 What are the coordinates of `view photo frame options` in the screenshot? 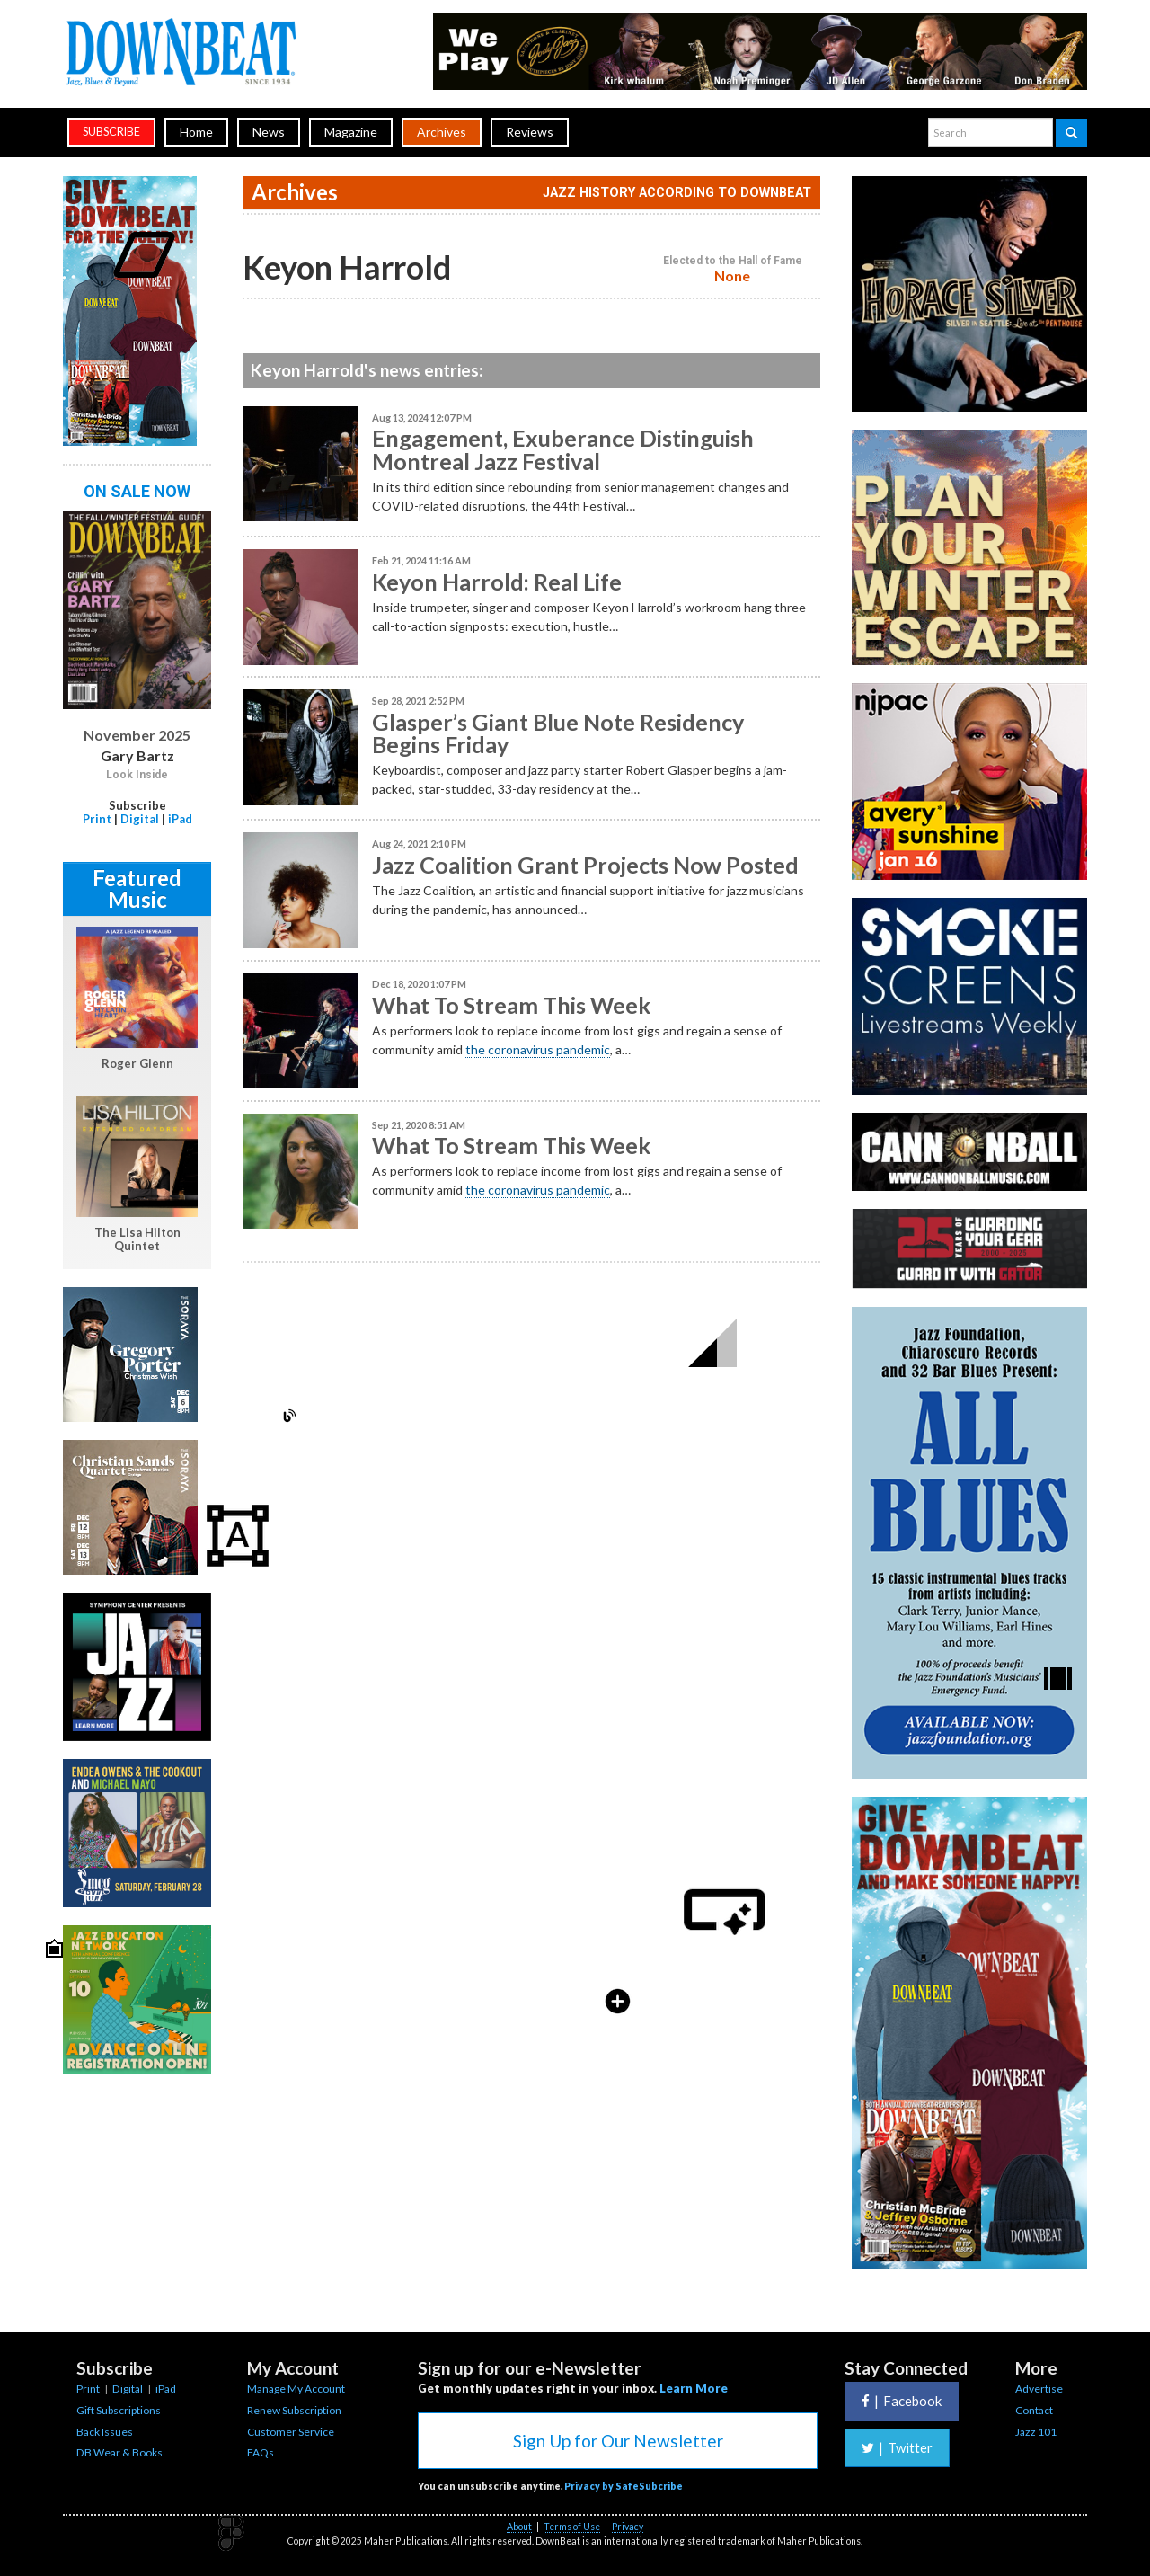 It's located at (54, 1949).